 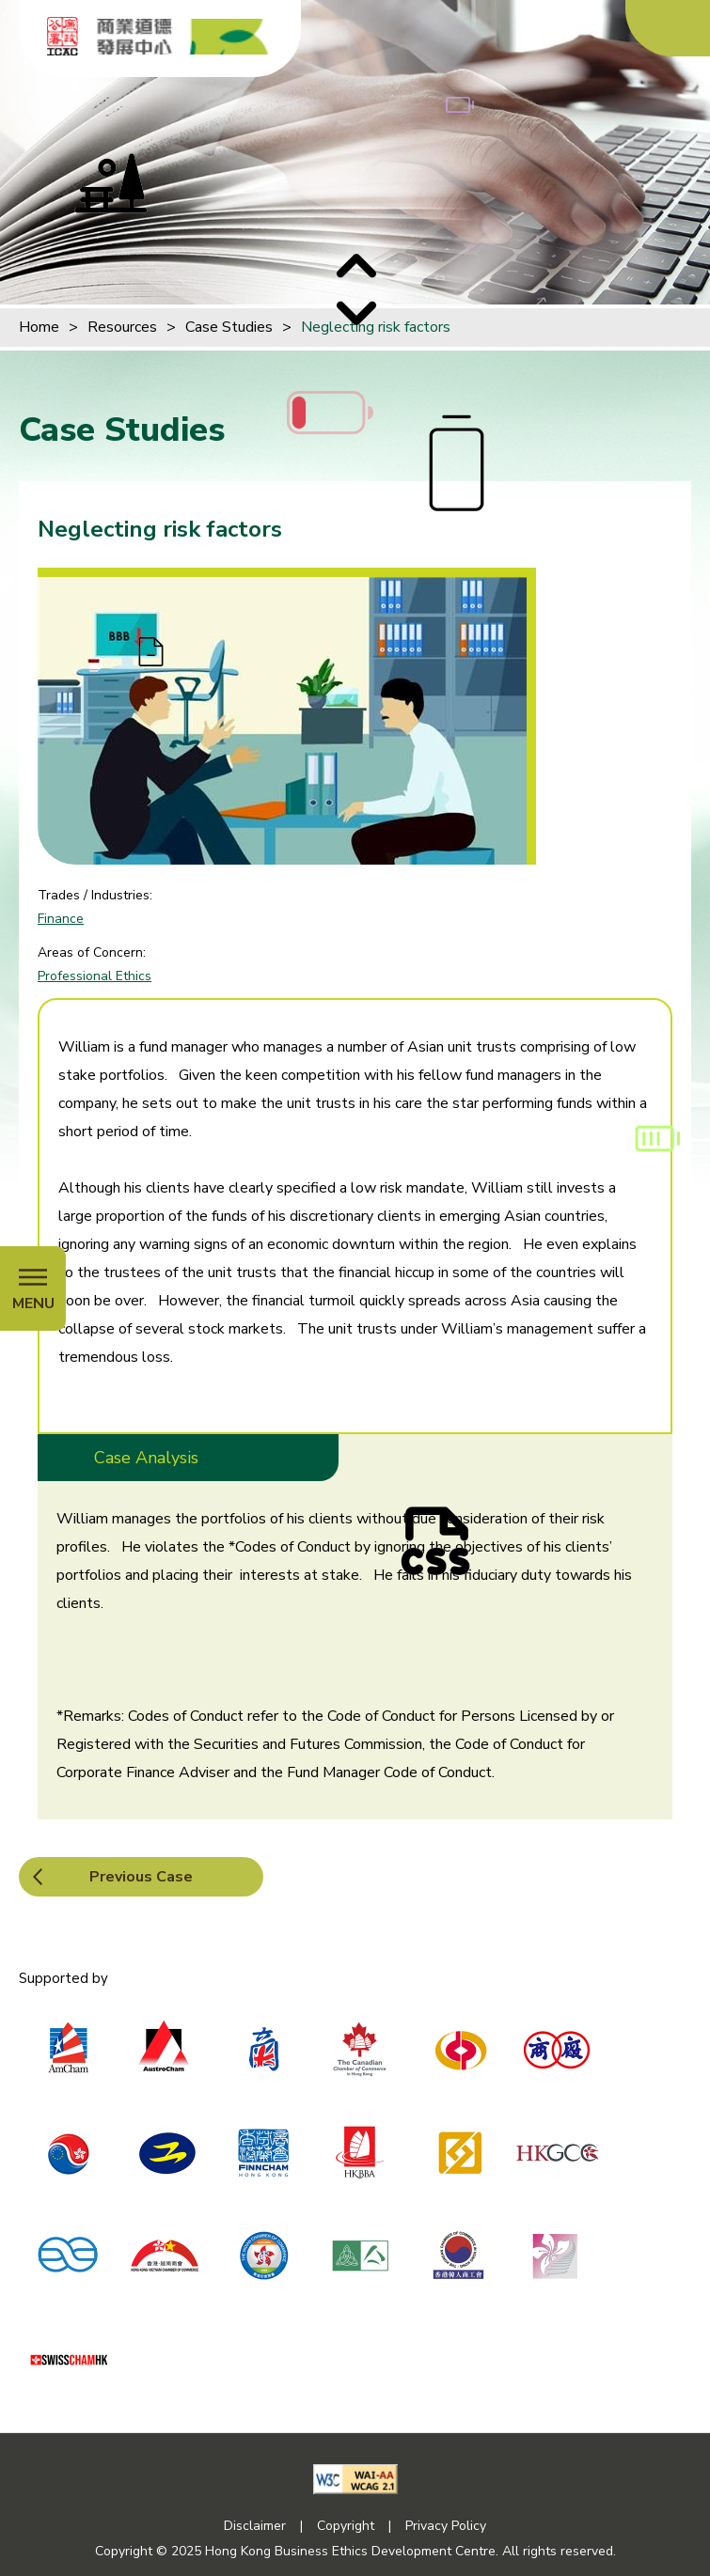 I want to click on indicates critically low battery at 10%, so click(x=330, y=413).